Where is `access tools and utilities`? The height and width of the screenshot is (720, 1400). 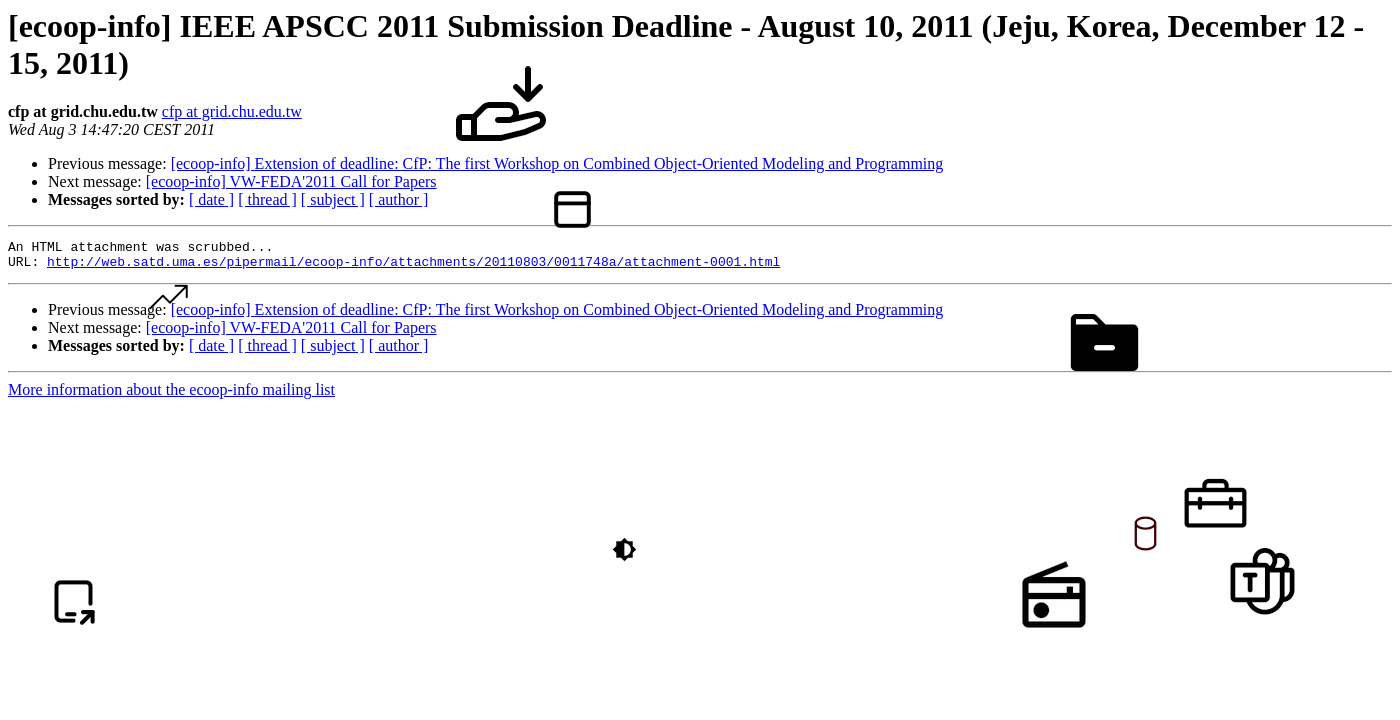 access tools and utilities is located at coordinates (1215, 505).